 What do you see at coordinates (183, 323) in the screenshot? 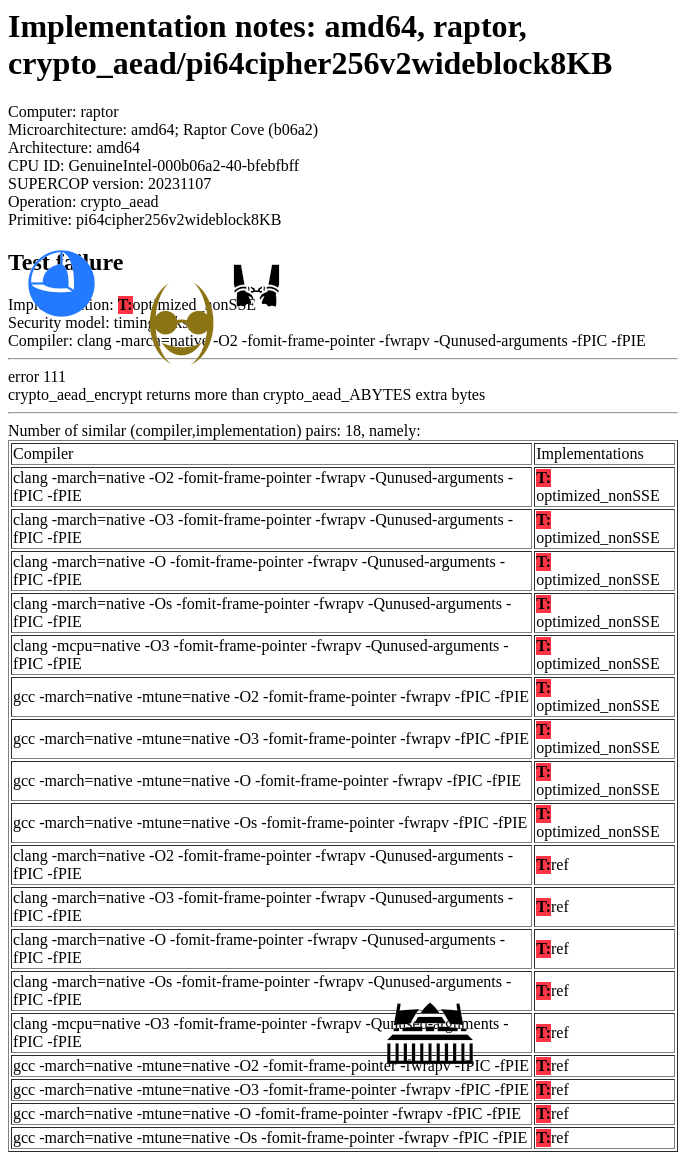
I see `select the mad scientist character class` at bounding box center [183, 323].